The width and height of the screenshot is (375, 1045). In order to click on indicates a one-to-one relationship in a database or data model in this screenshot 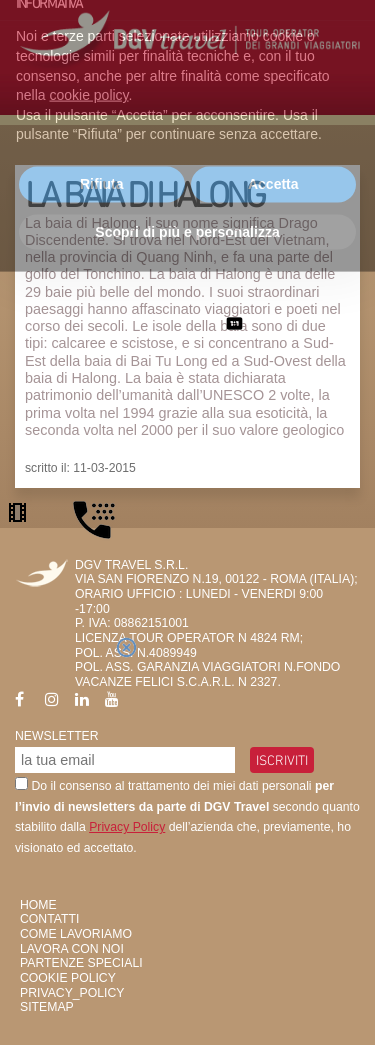, I will do `click(234, 323)`.